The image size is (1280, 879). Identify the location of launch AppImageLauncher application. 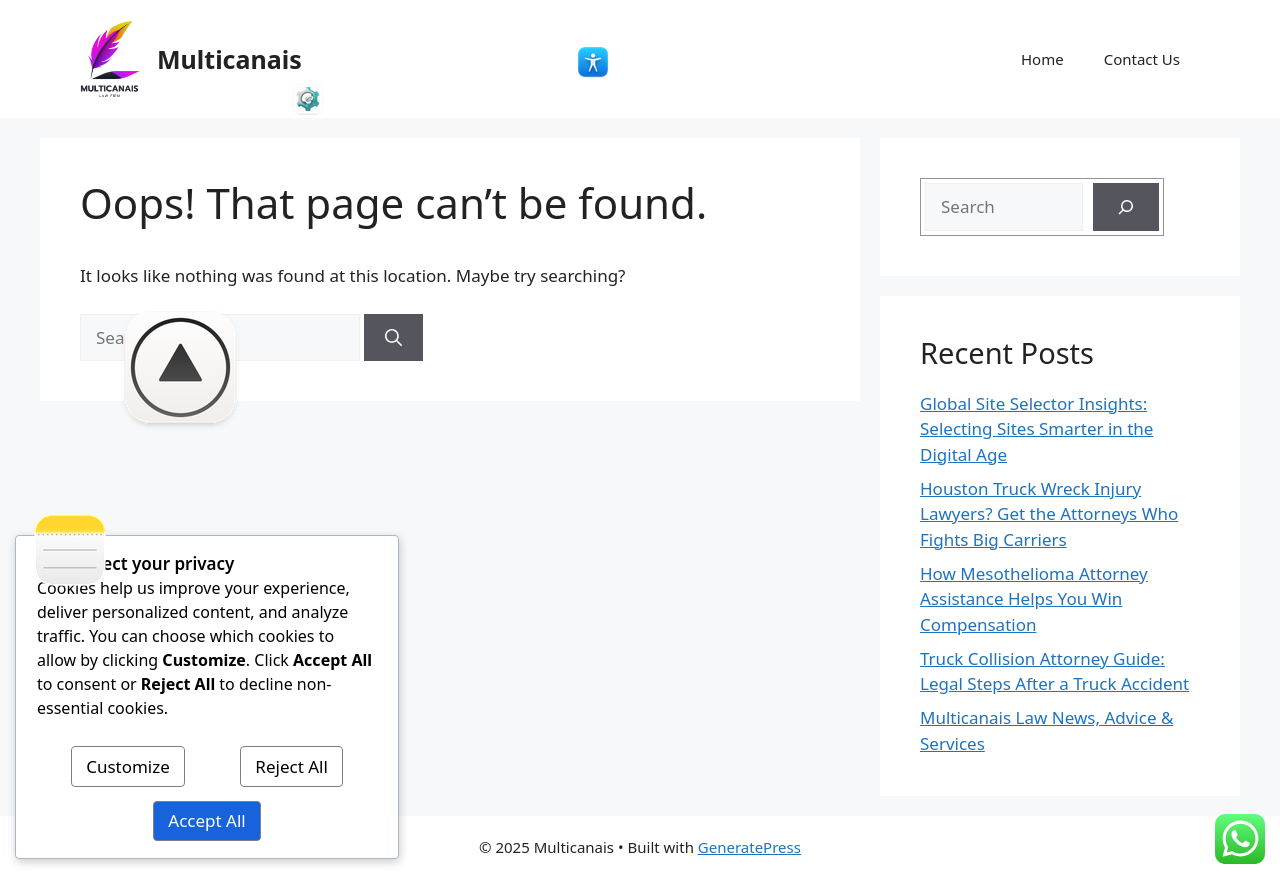
(180, 367).